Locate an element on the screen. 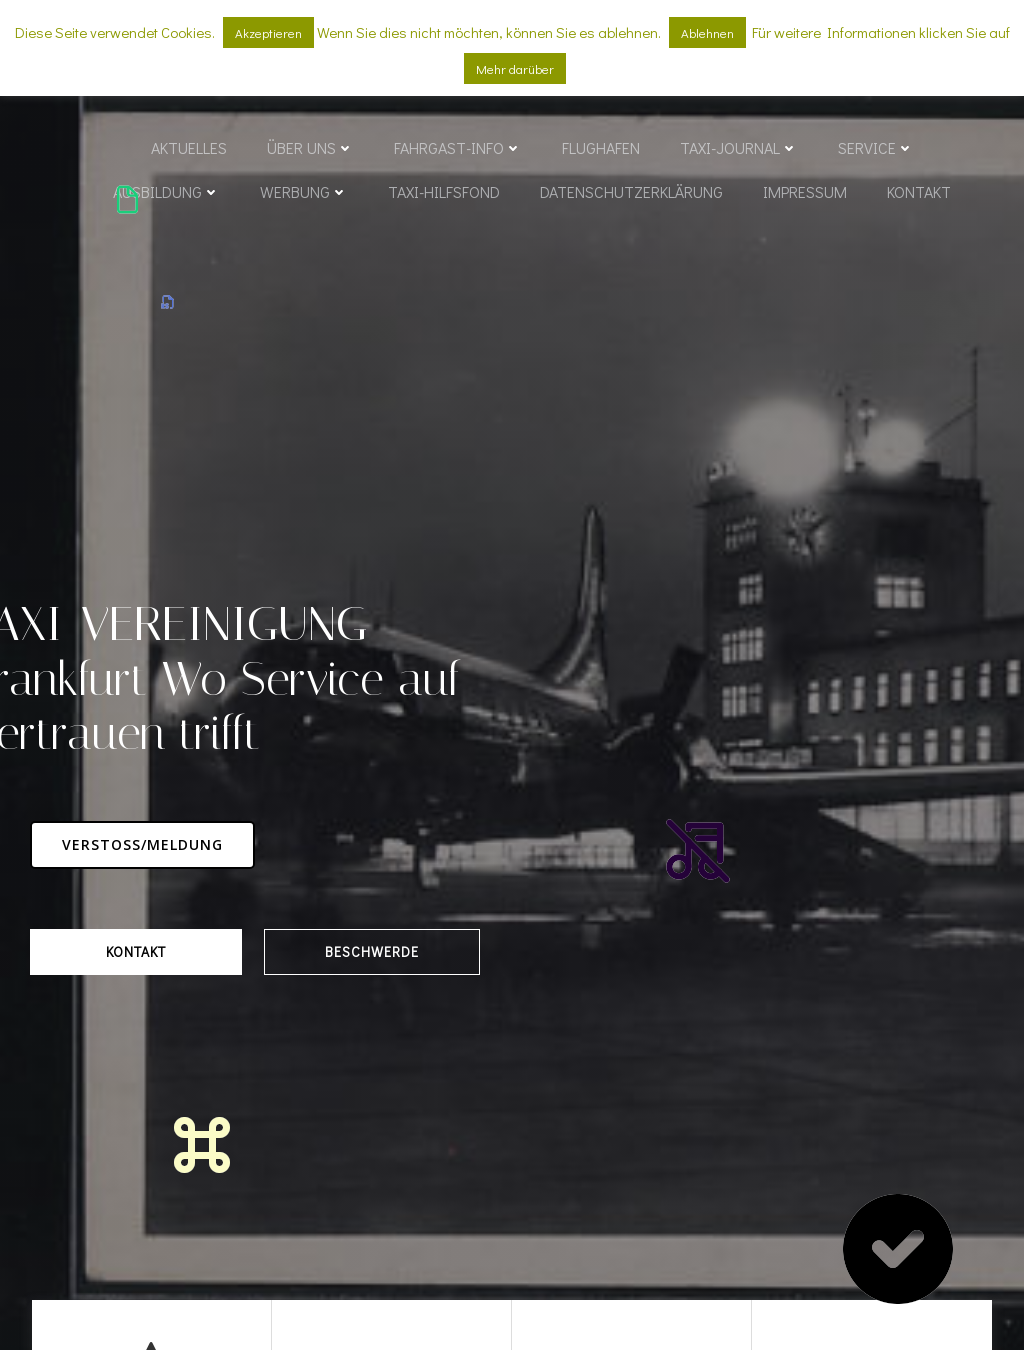  indicates a closed issue in the activity feed is located at coordinates (898, 1249).